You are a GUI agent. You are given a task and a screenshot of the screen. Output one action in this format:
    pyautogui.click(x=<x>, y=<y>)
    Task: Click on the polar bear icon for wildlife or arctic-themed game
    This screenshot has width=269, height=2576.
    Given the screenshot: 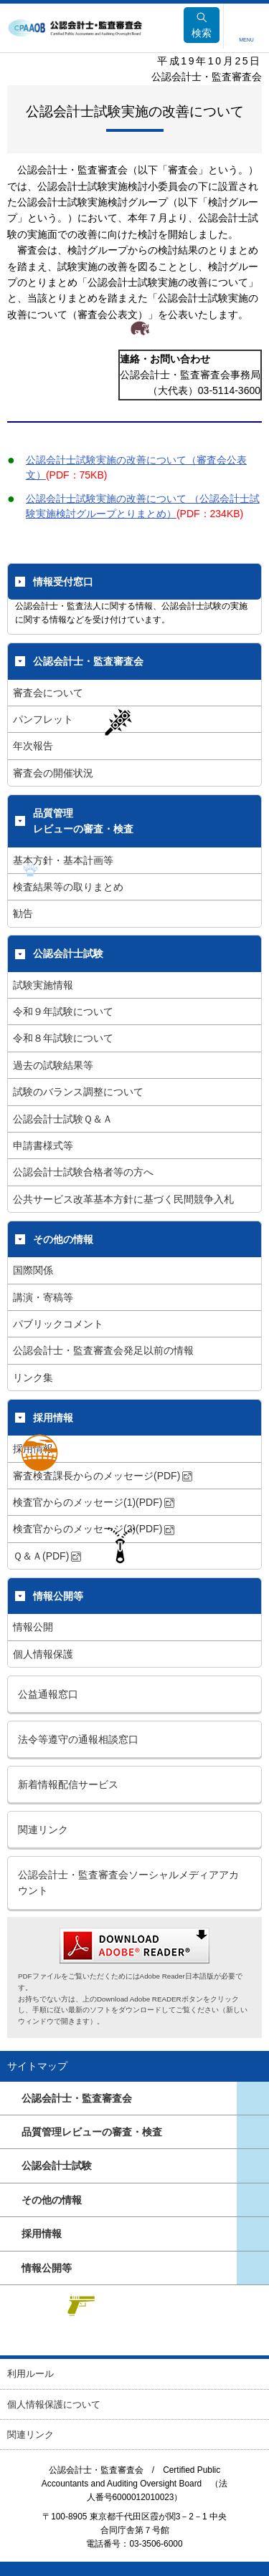 What is the action you would take?
    pyautogui.click(x=140, y=328)
    